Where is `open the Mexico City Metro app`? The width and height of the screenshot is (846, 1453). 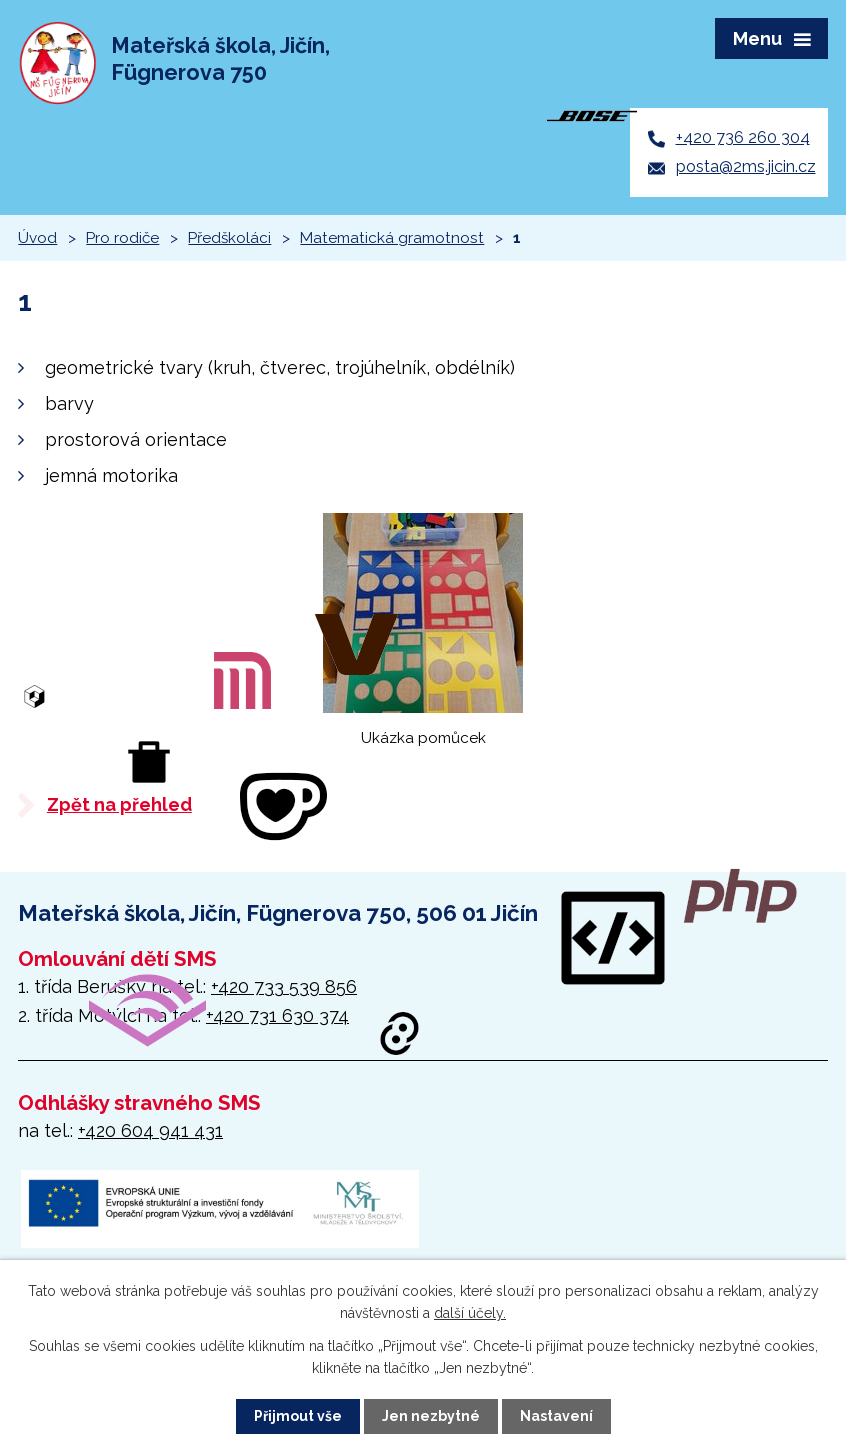 open the Mexico City Metro app is located at coordinates (242, 680).